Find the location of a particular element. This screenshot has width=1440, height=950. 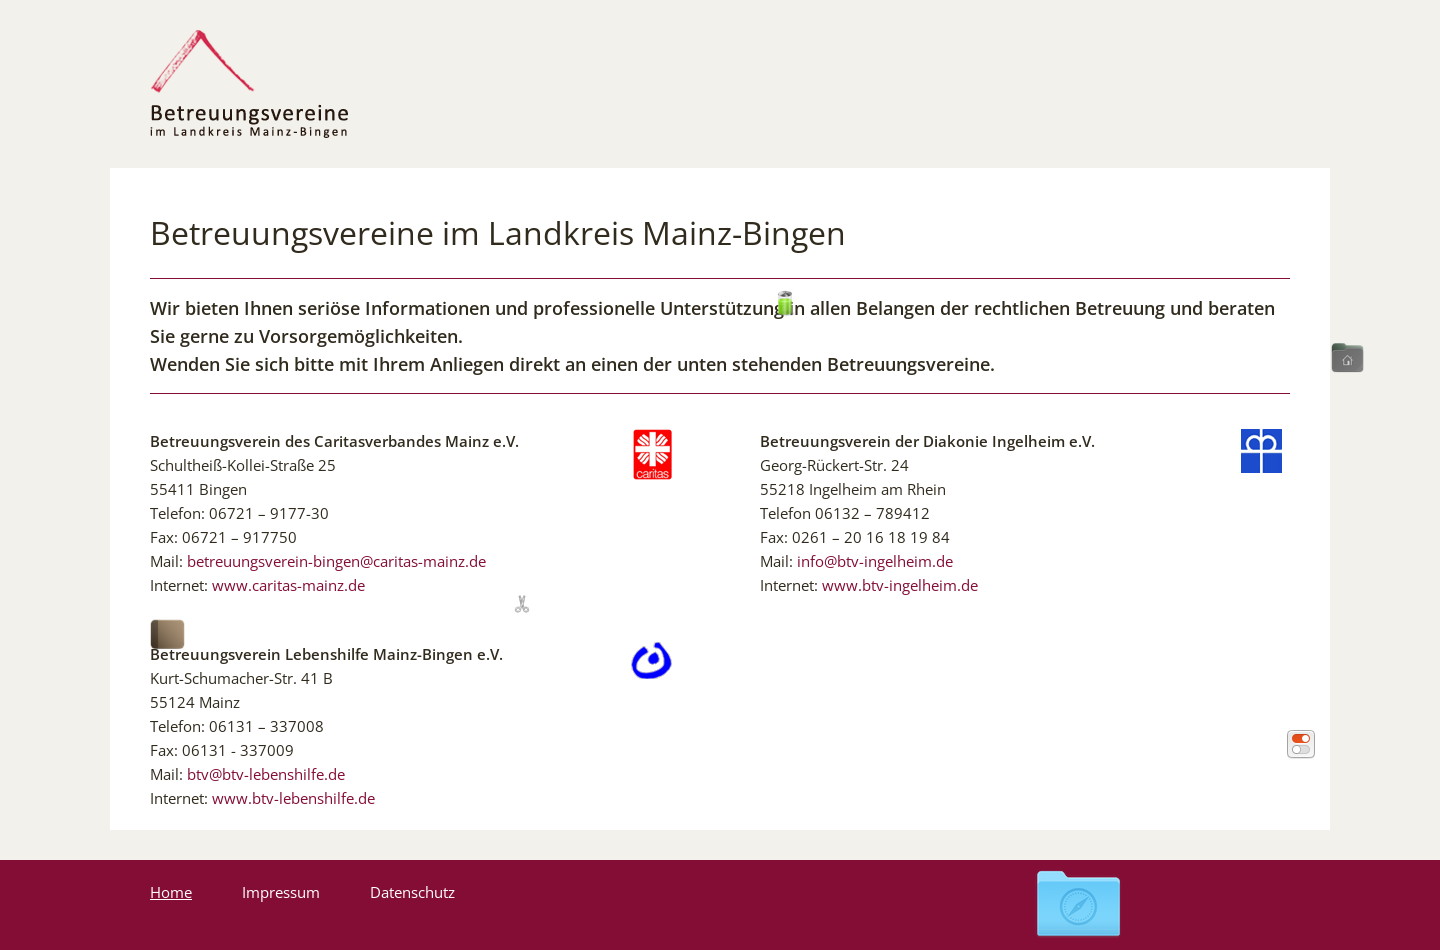

access your local web server files is located at coordinates (1078, 903).